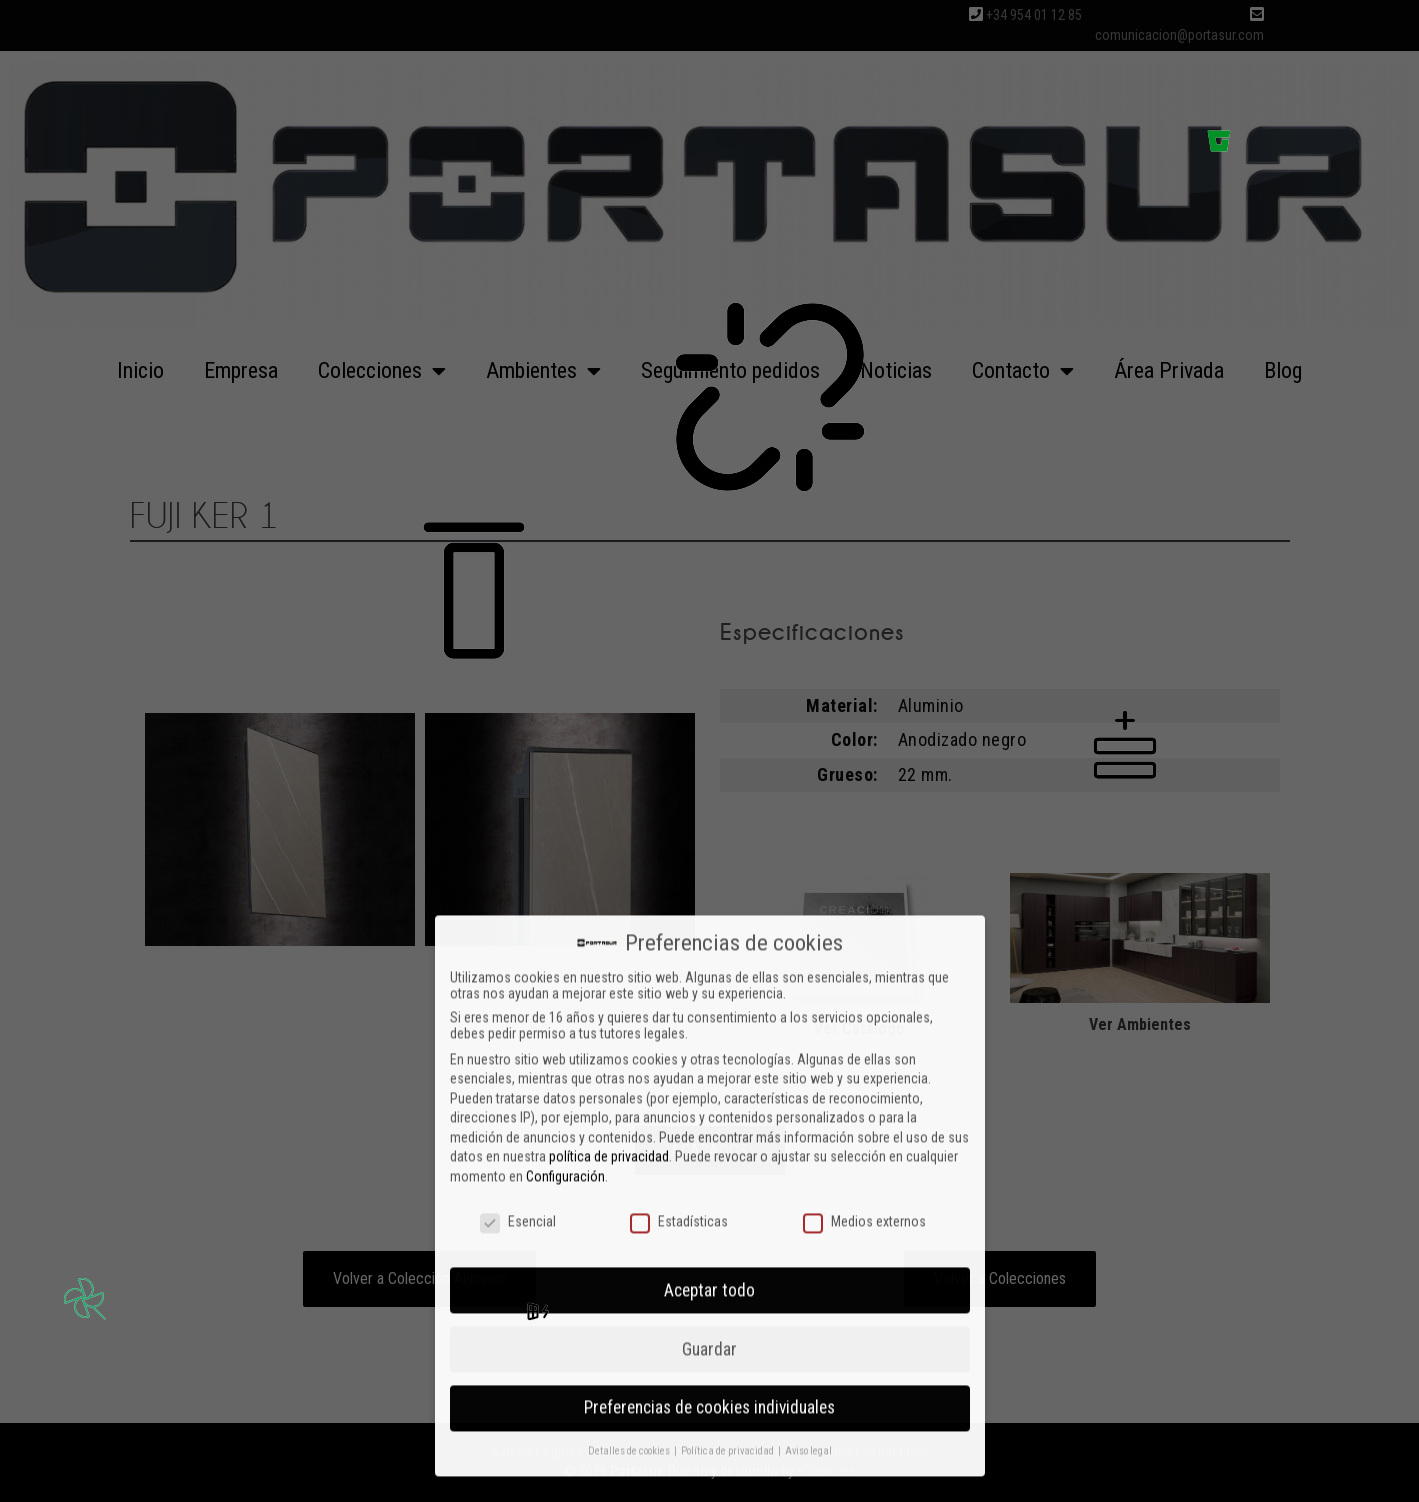 This screenshot has width=1419, height=1502. I want to click on link to Bitbucket repository, so click(1219, 141).